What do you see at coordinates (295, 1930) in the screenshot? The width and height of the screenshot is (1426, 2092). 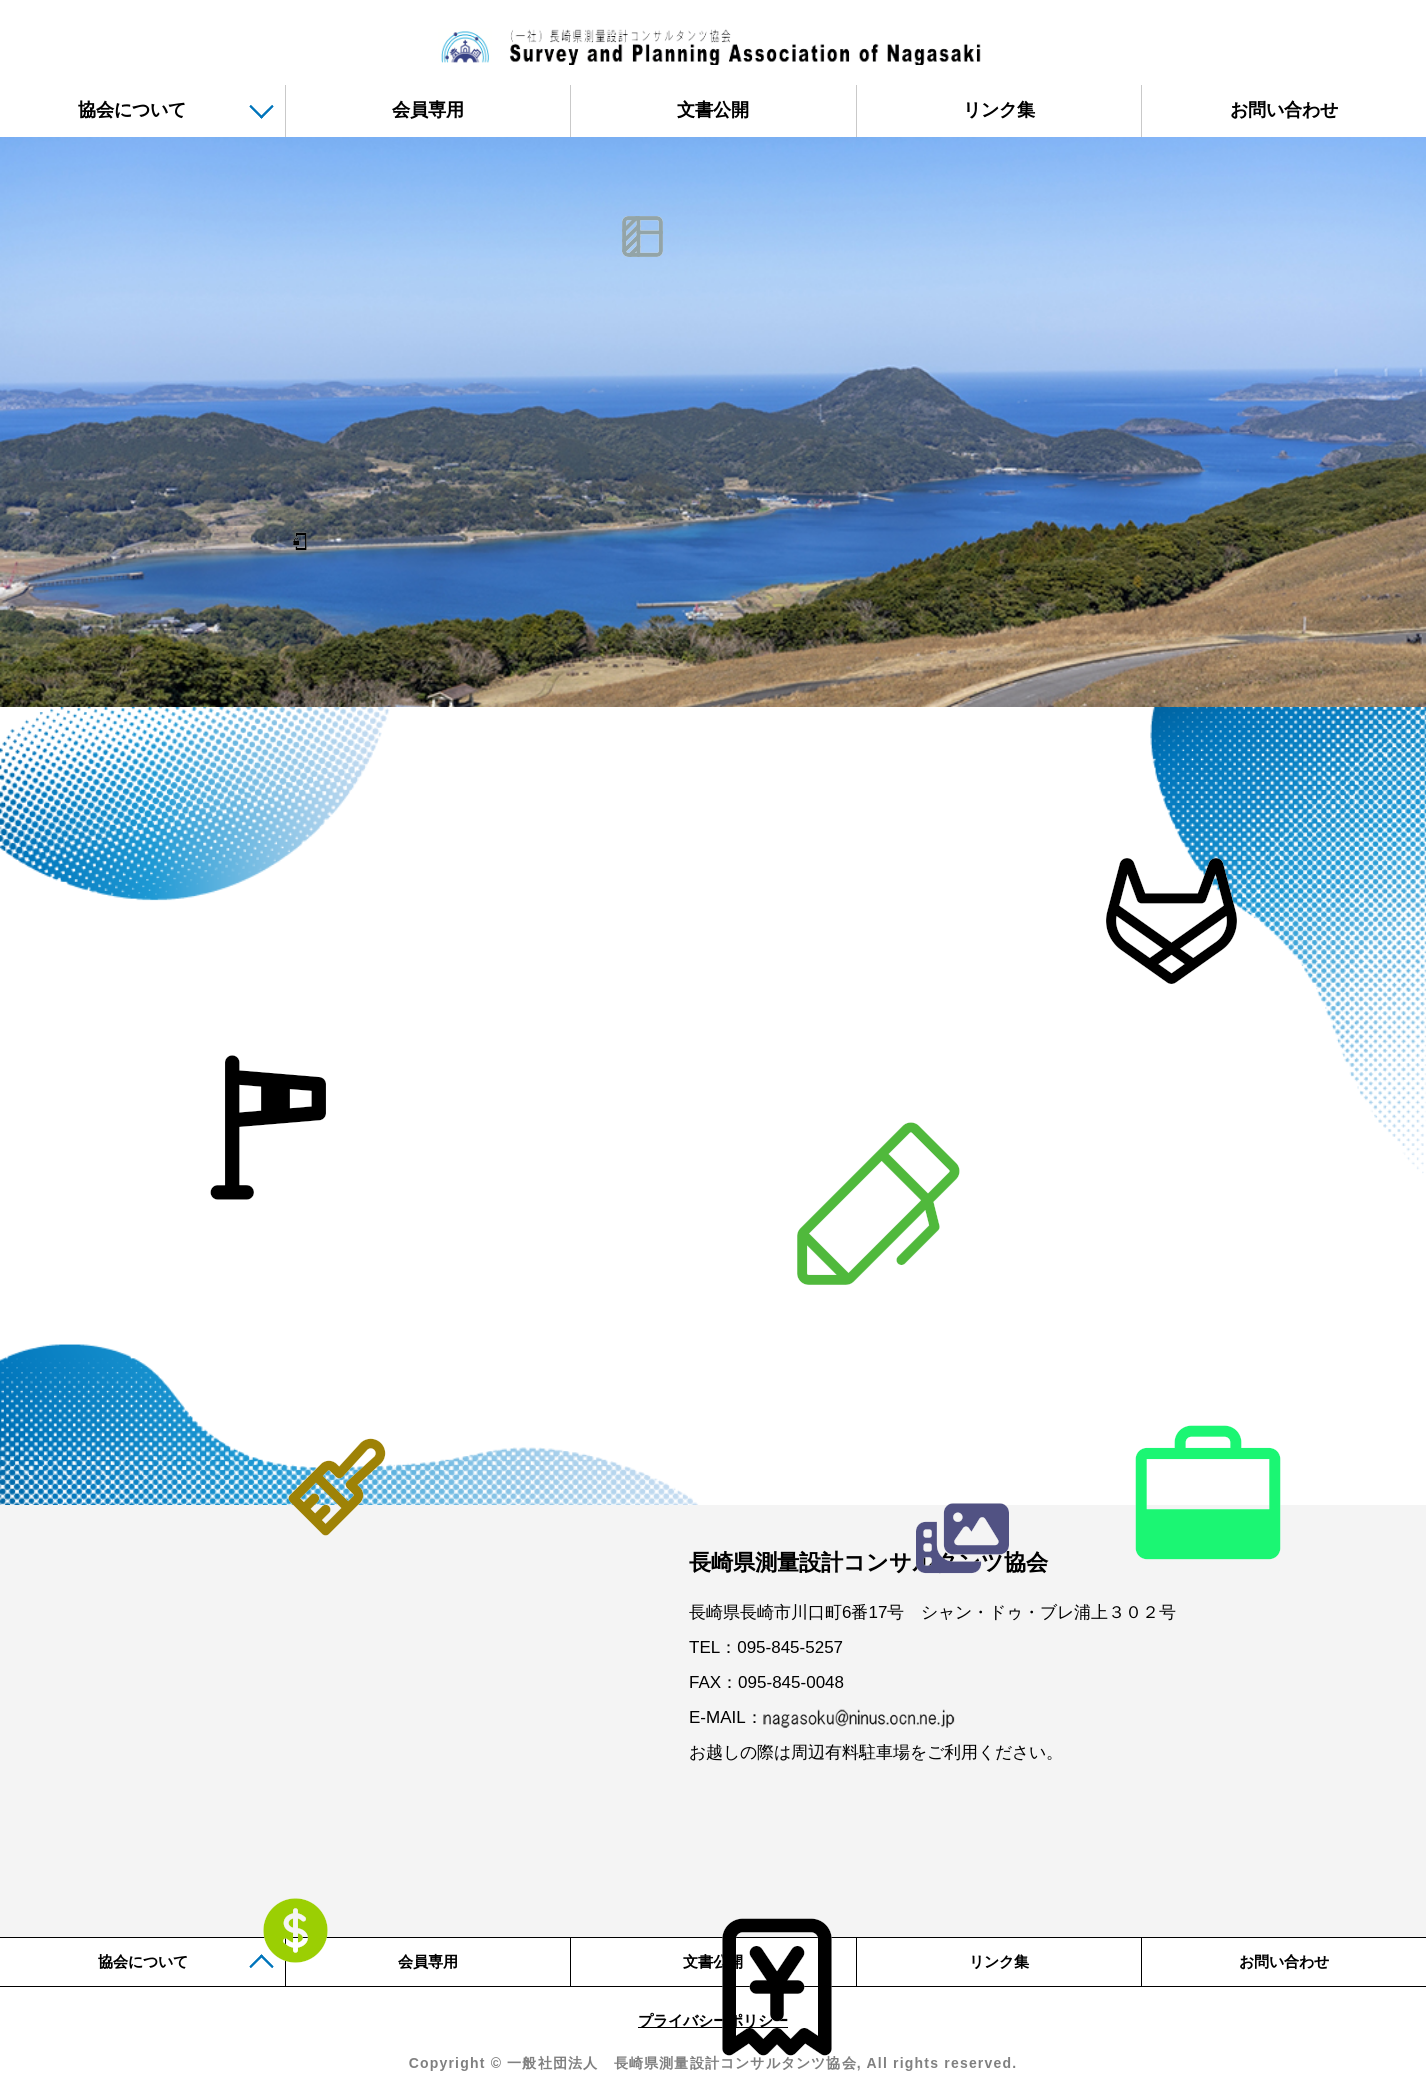 I see `view account balance or financial information` at bounding box center [295, 1930].